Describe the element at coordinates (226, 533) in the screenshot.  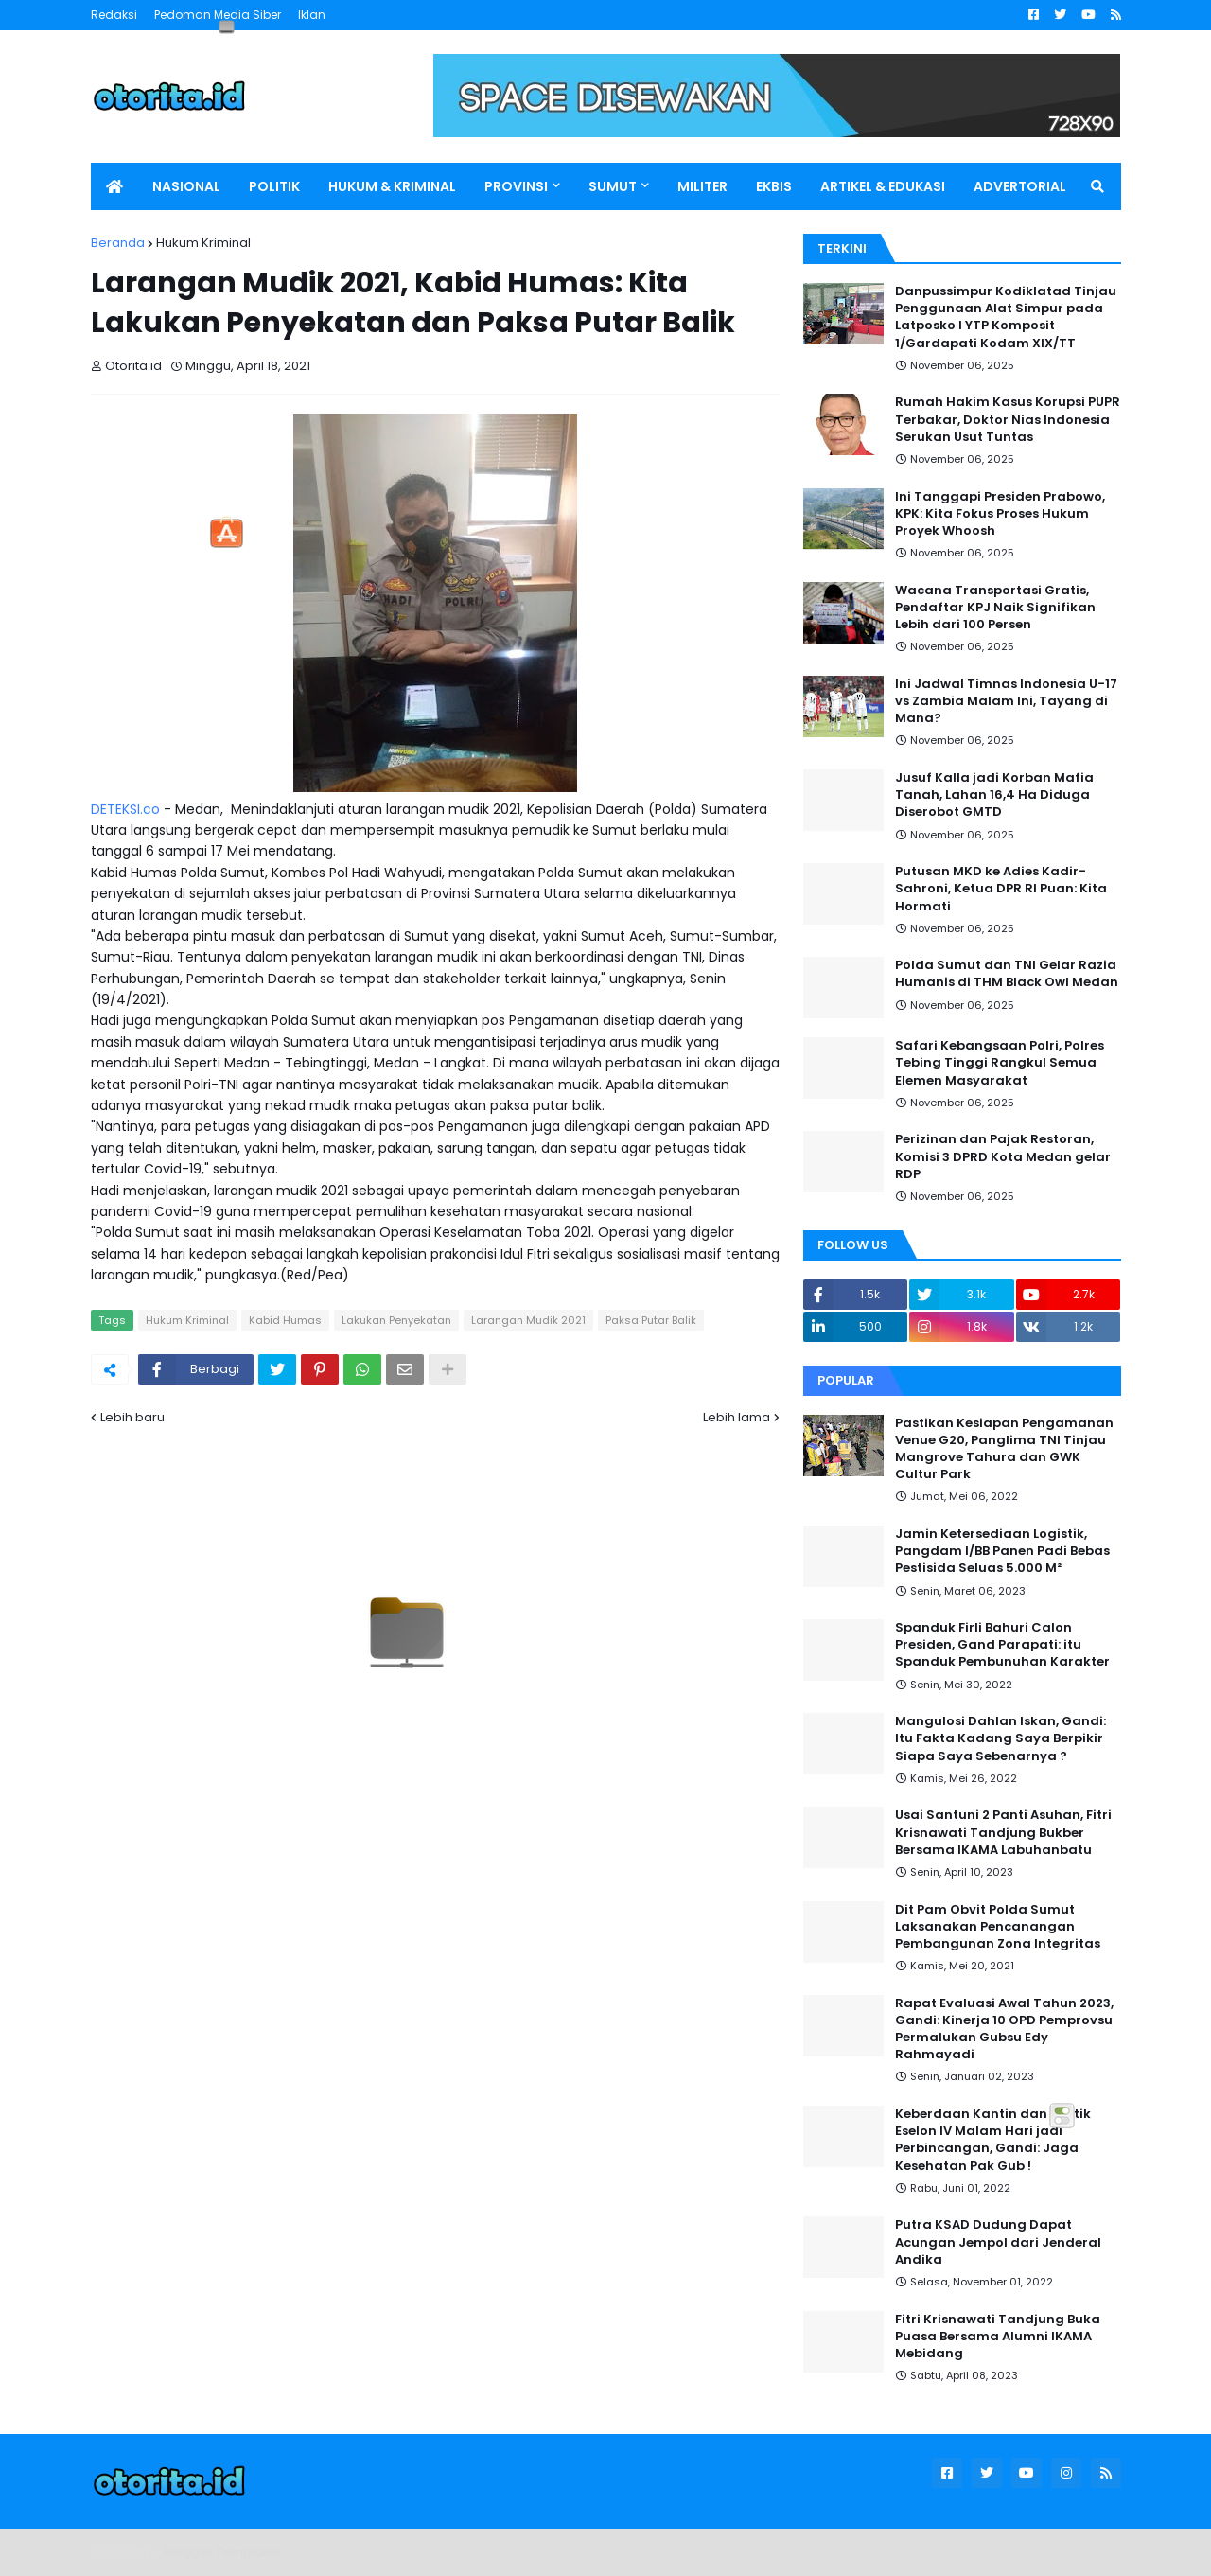
I see `open the software center to browse and install applications` at that location.